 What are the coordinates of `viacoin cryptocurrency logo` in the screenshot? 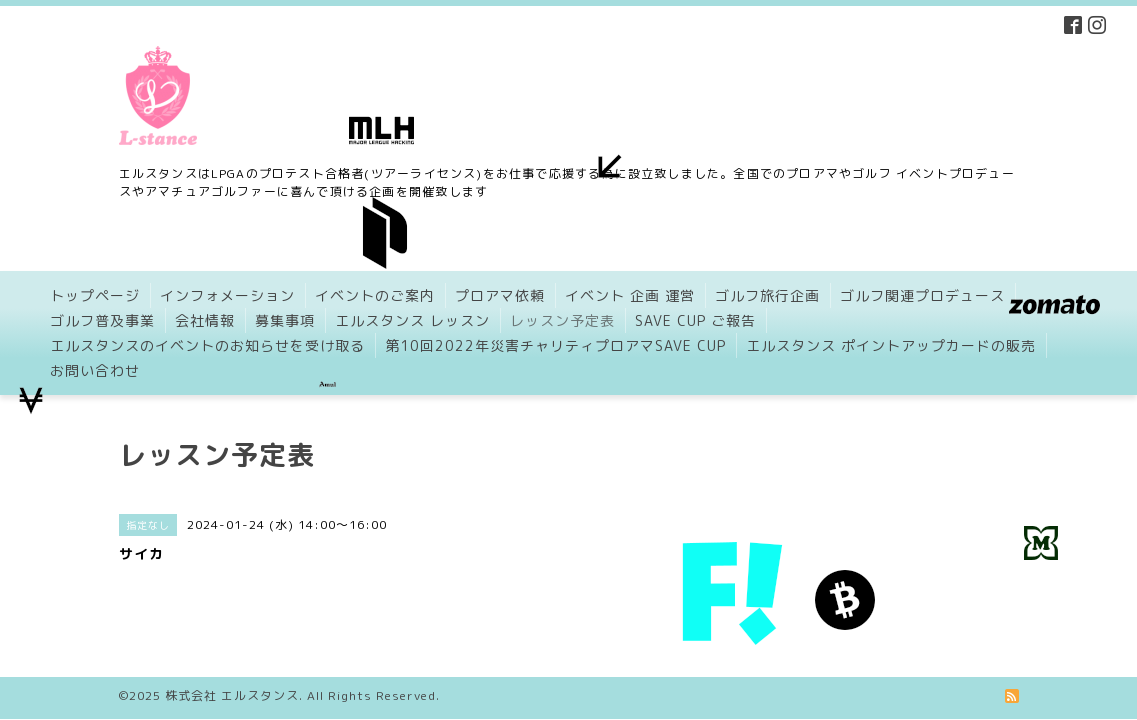 It's located at (31, 401).